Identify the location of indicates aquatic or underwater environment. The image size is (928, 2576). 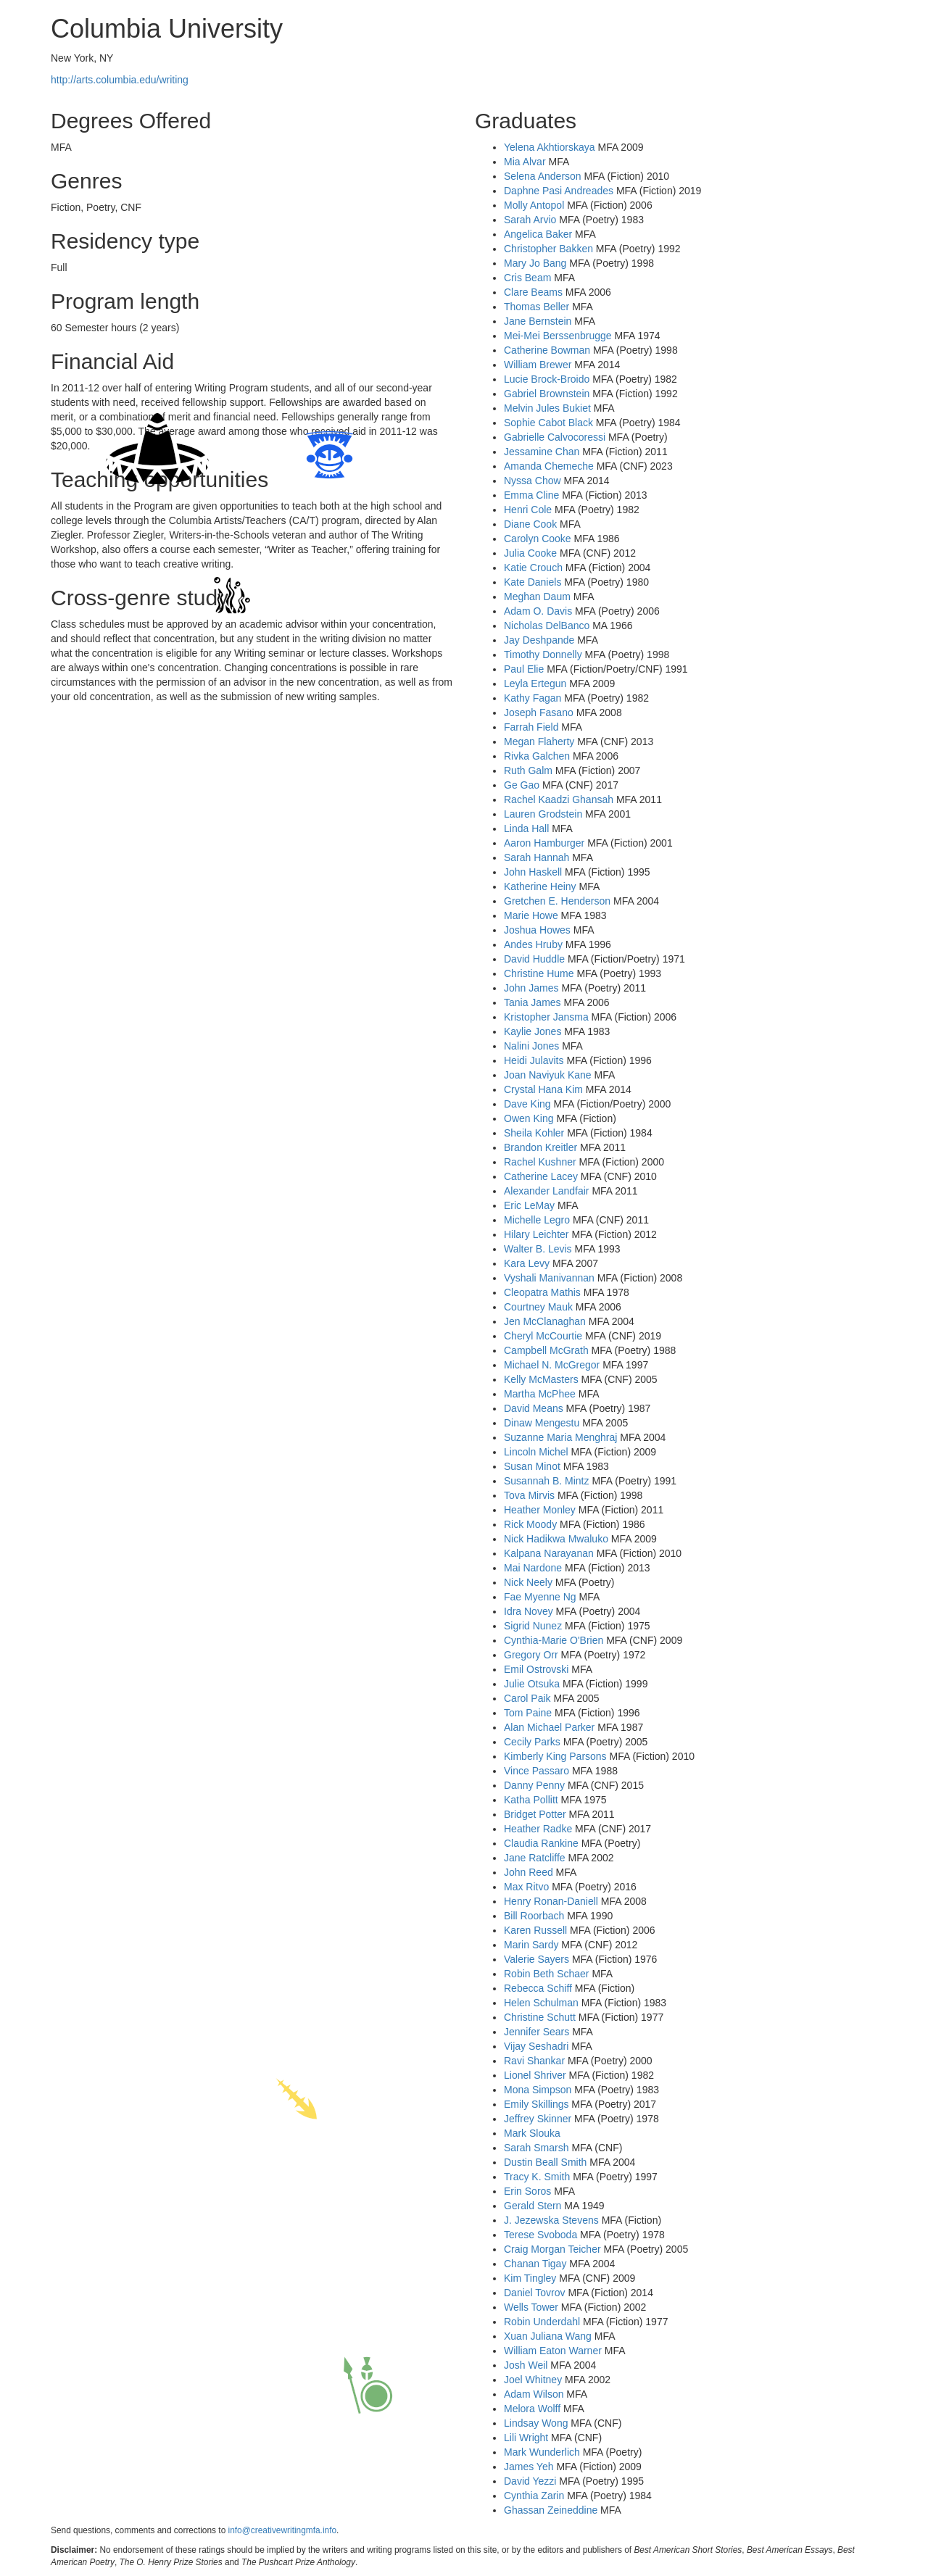
(232, 595).